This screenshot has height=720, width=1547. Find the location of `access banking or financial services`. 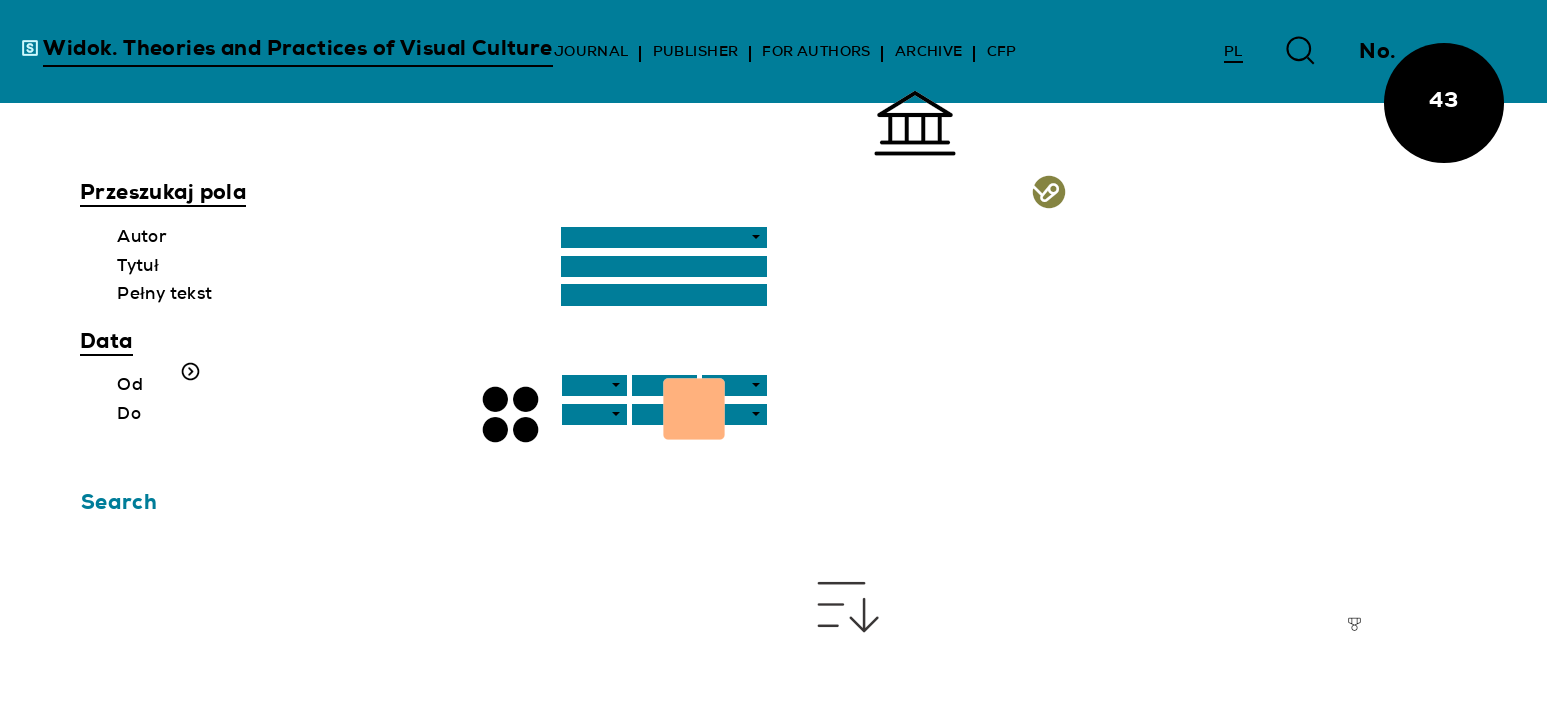

access banking or financial services is located at coordinates (915, 126).